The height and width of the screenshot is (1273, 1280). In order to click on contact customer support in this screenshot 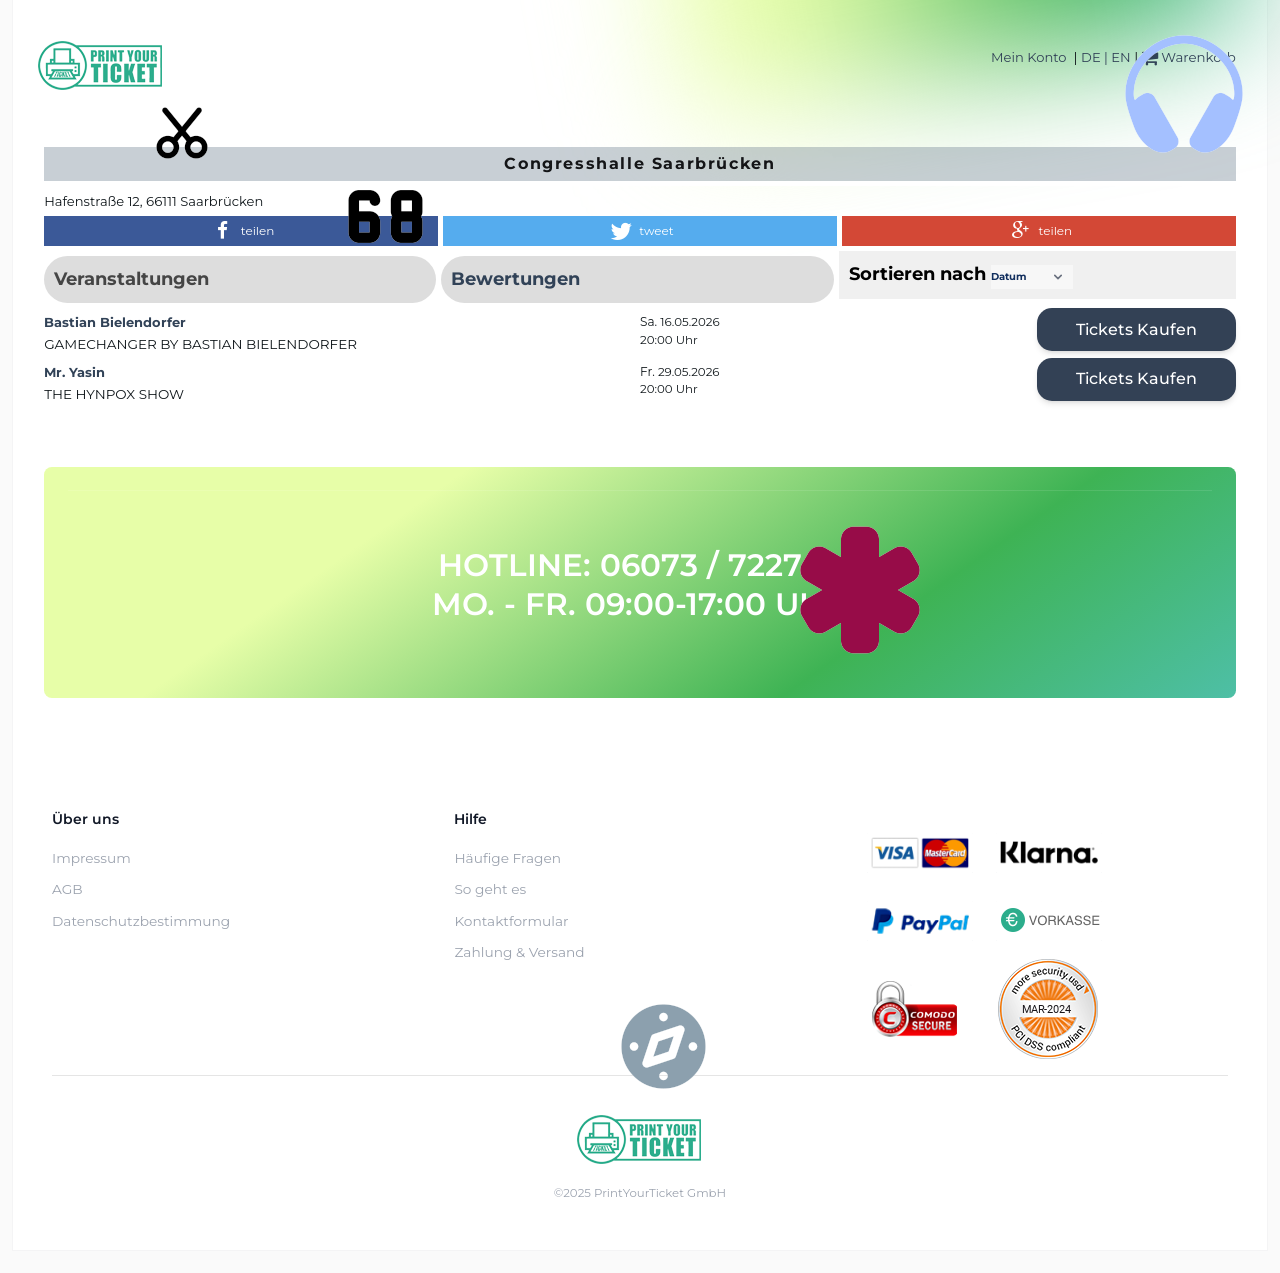, I will do `click(1184, 94)`.